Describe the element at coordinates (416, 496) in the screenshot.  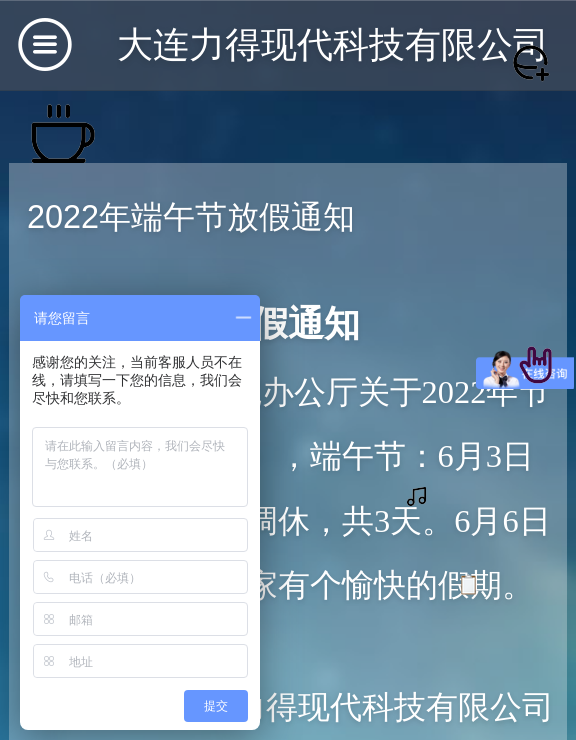
I see `access music library or player` at that location.